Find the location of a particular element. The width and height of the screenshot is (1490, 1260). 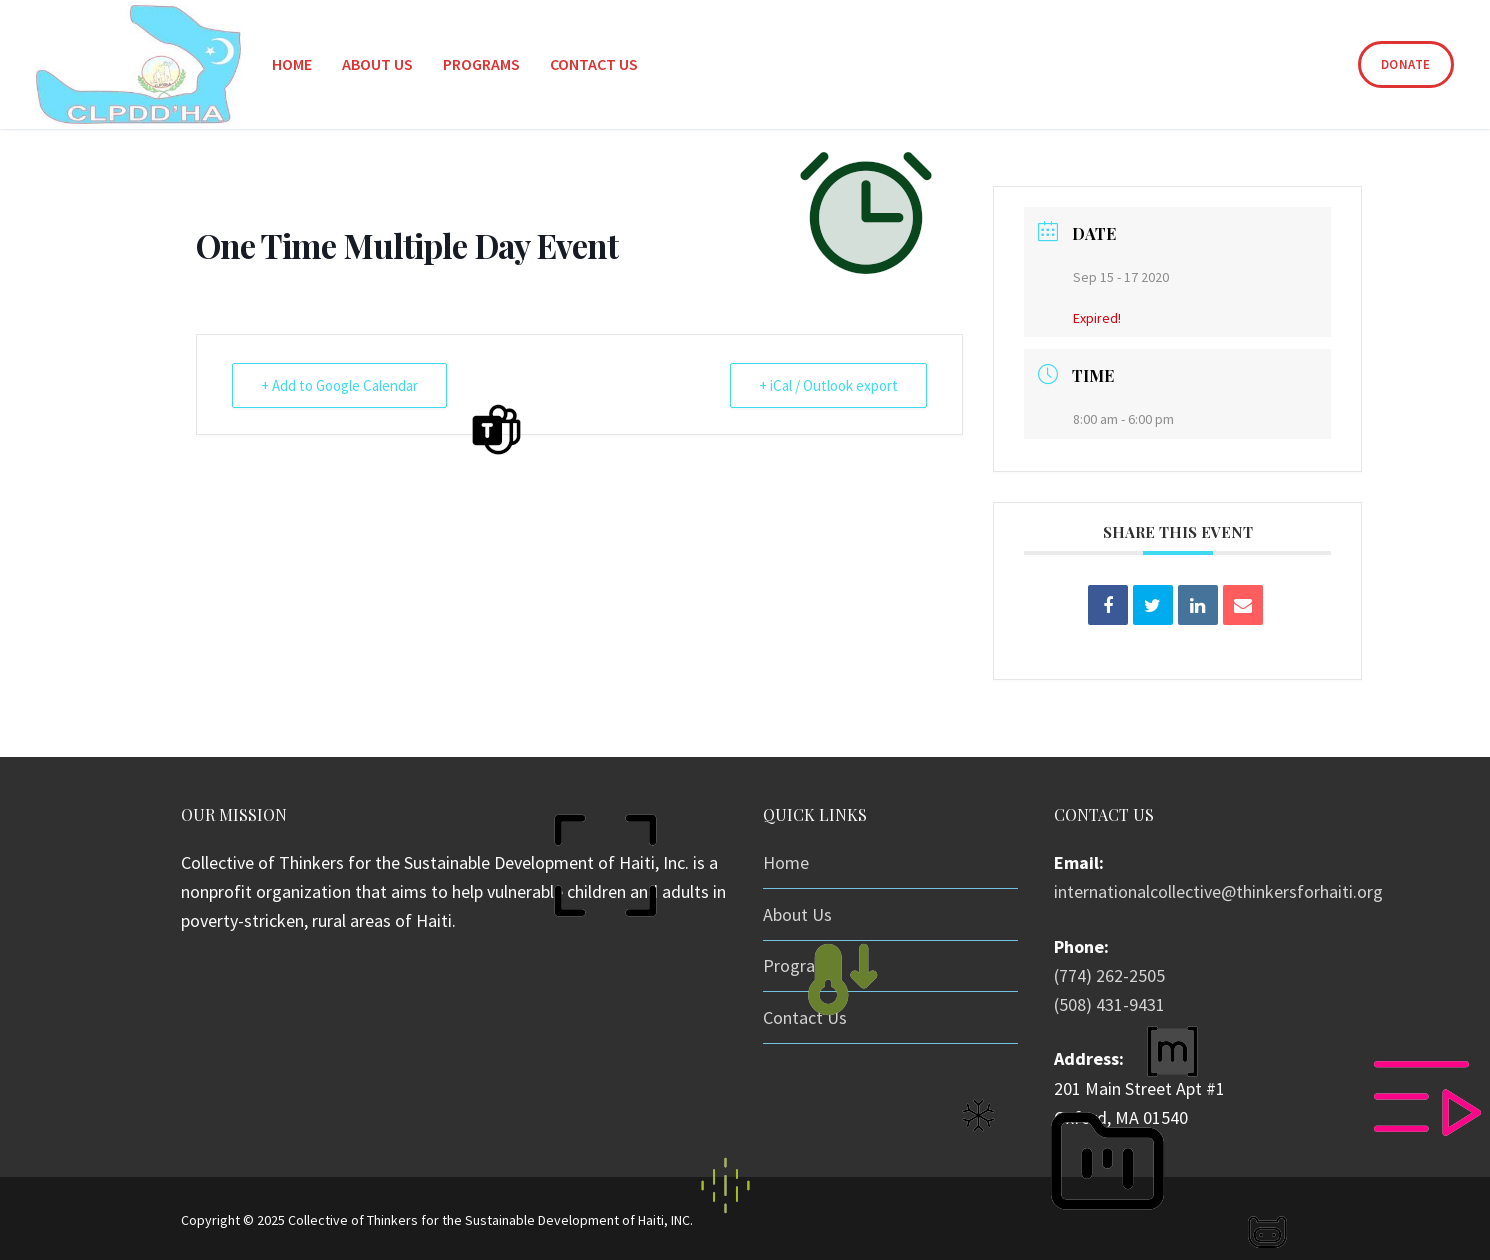

view media queue or playlist is located at coordinates (1421, 1096).